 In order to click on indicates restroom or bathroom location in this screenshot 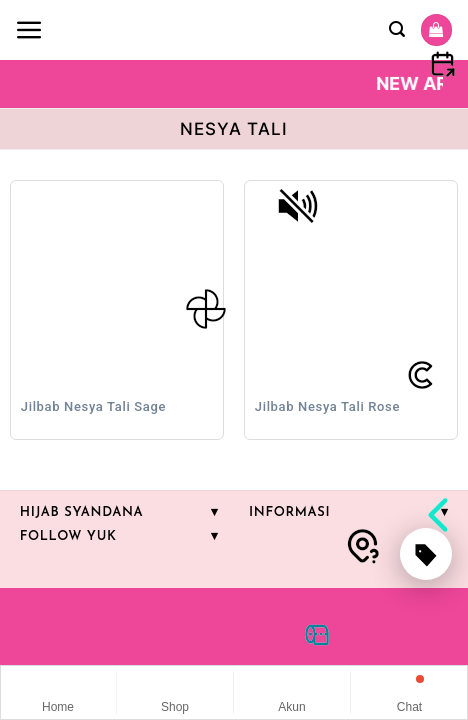, I will do `click(317, 635)`.